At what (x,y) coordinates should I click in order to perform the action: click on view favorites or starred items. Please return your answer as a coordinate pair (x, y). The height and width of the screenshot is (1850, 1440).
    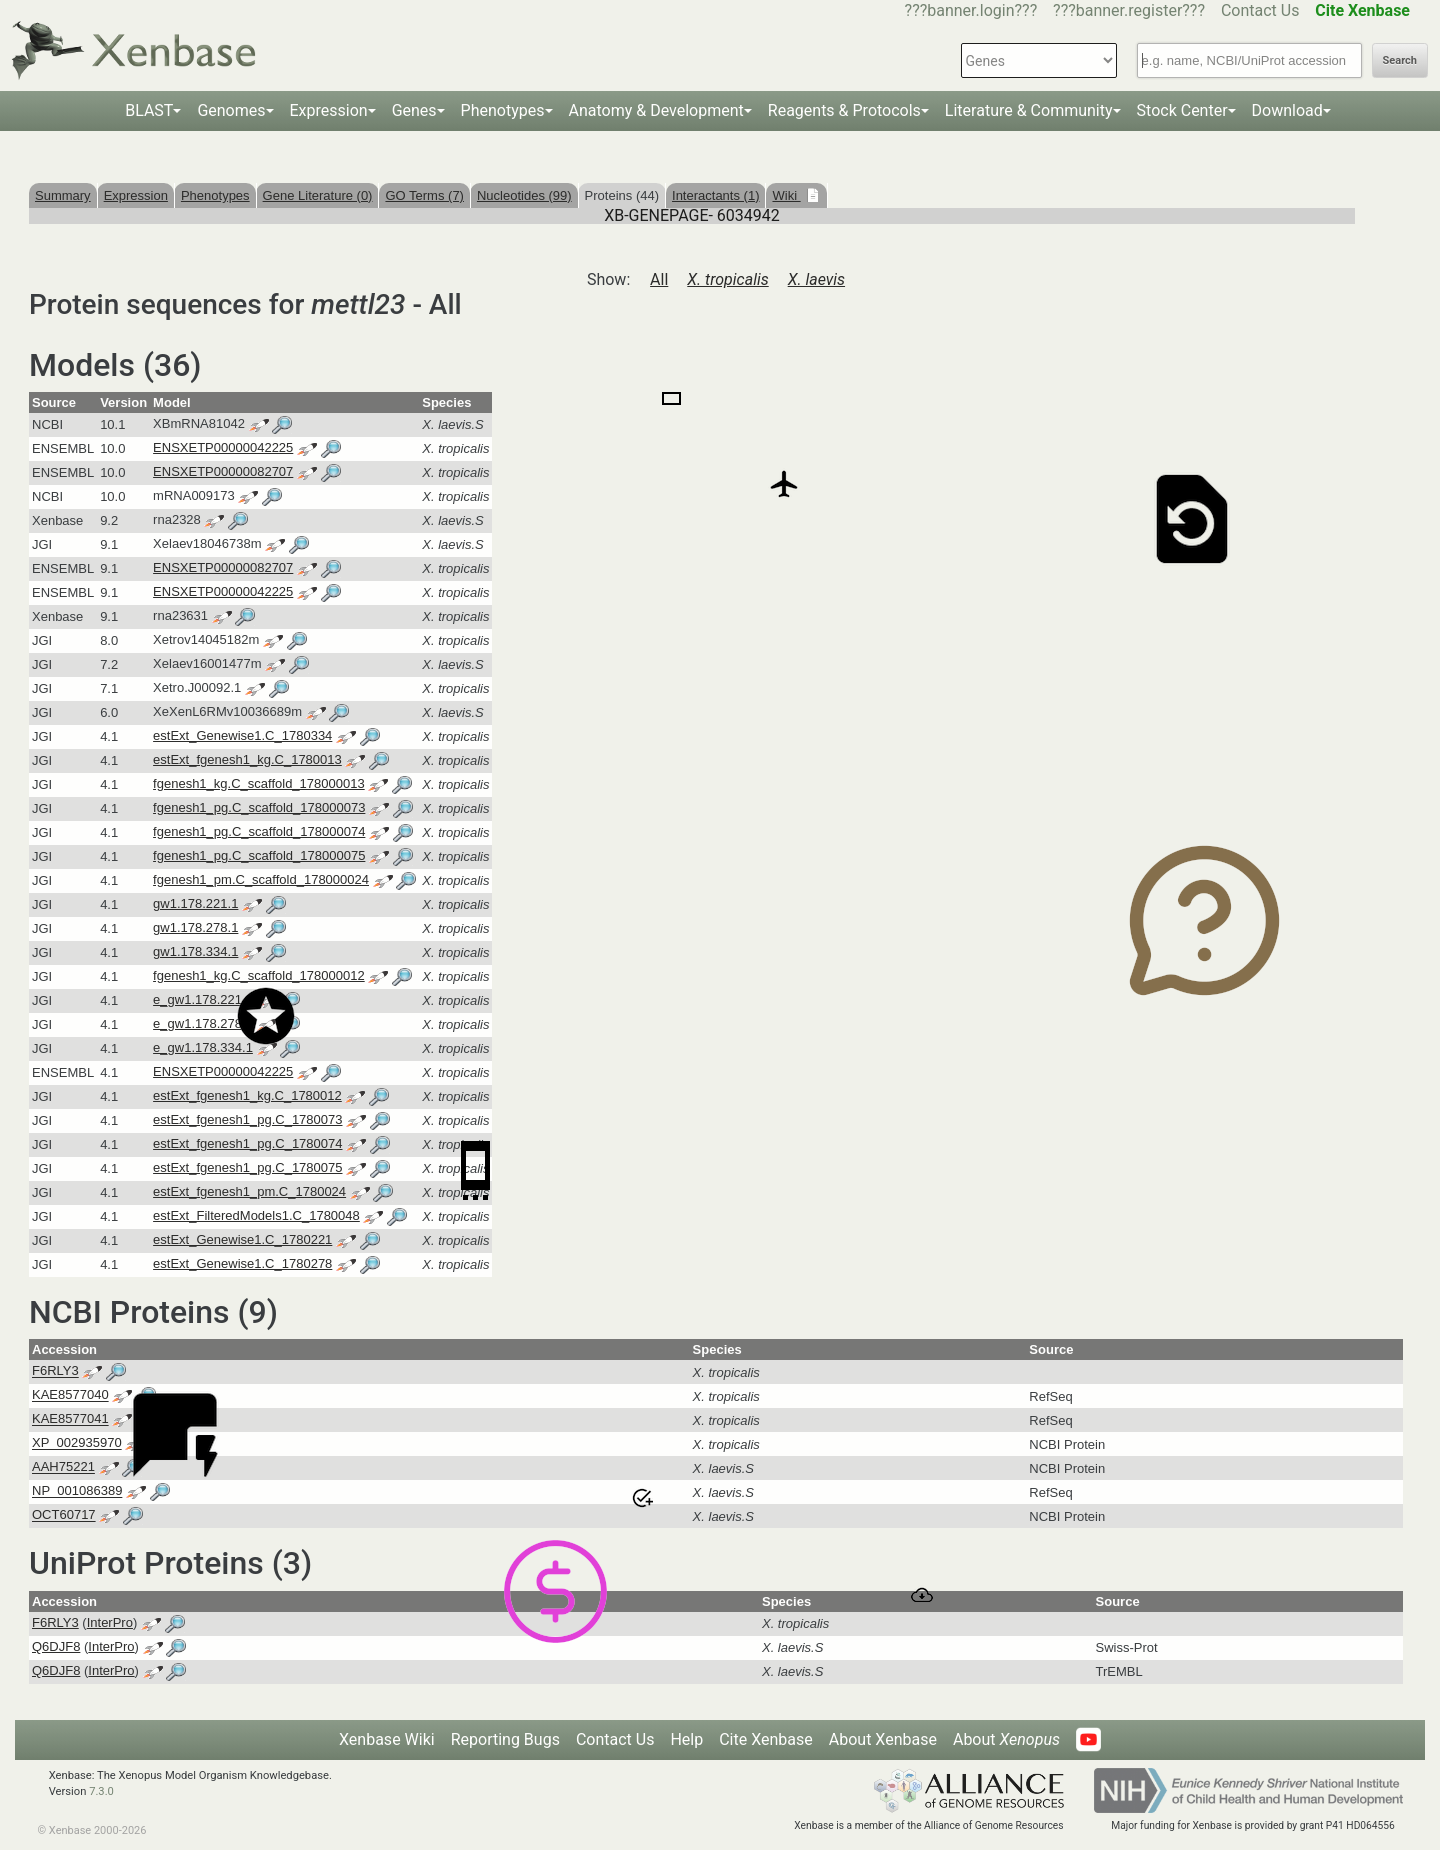
    Looking at the image, I should click on (266, 1016).